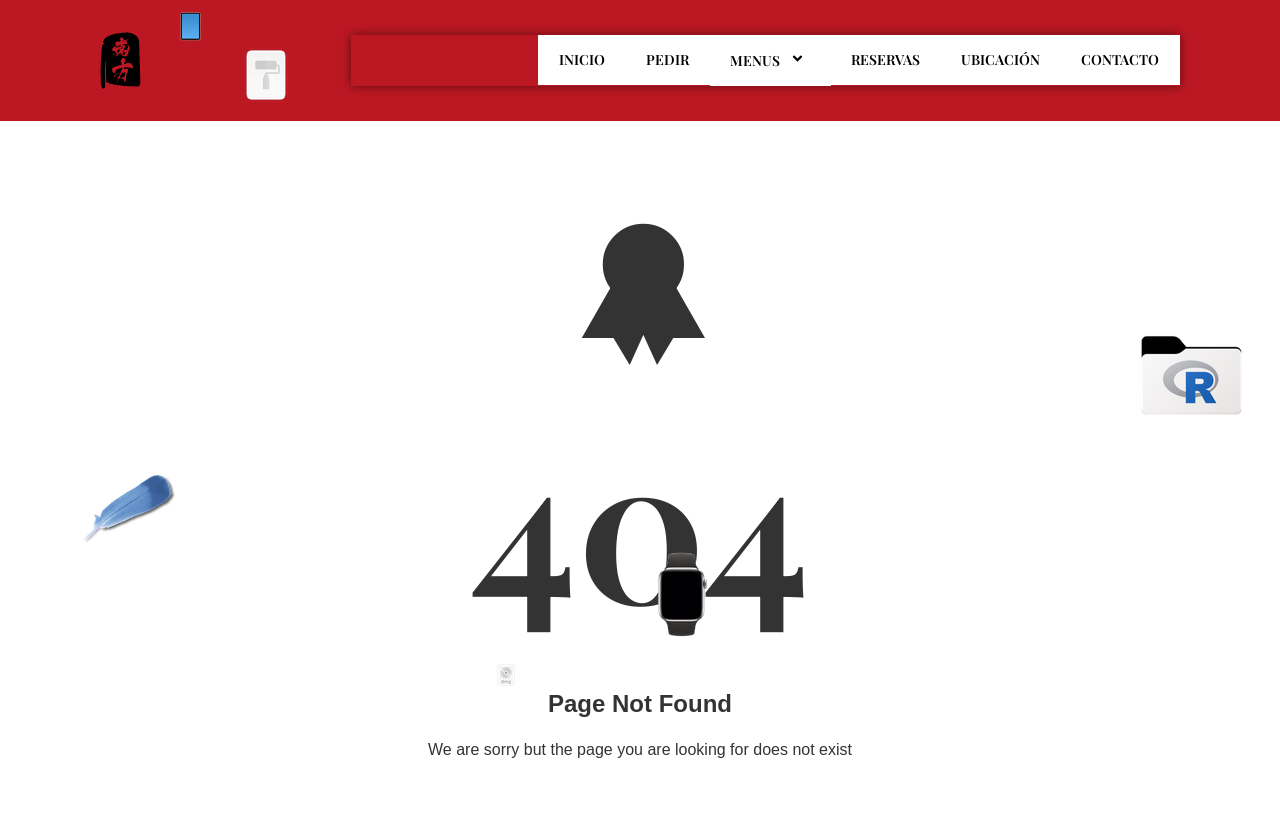 The height and width of the screenshot is (818, 1280). Describe the element at coordinates (129, 507) in the screenshot. I see `launch the Tk GUI toolkit framework` at that location.